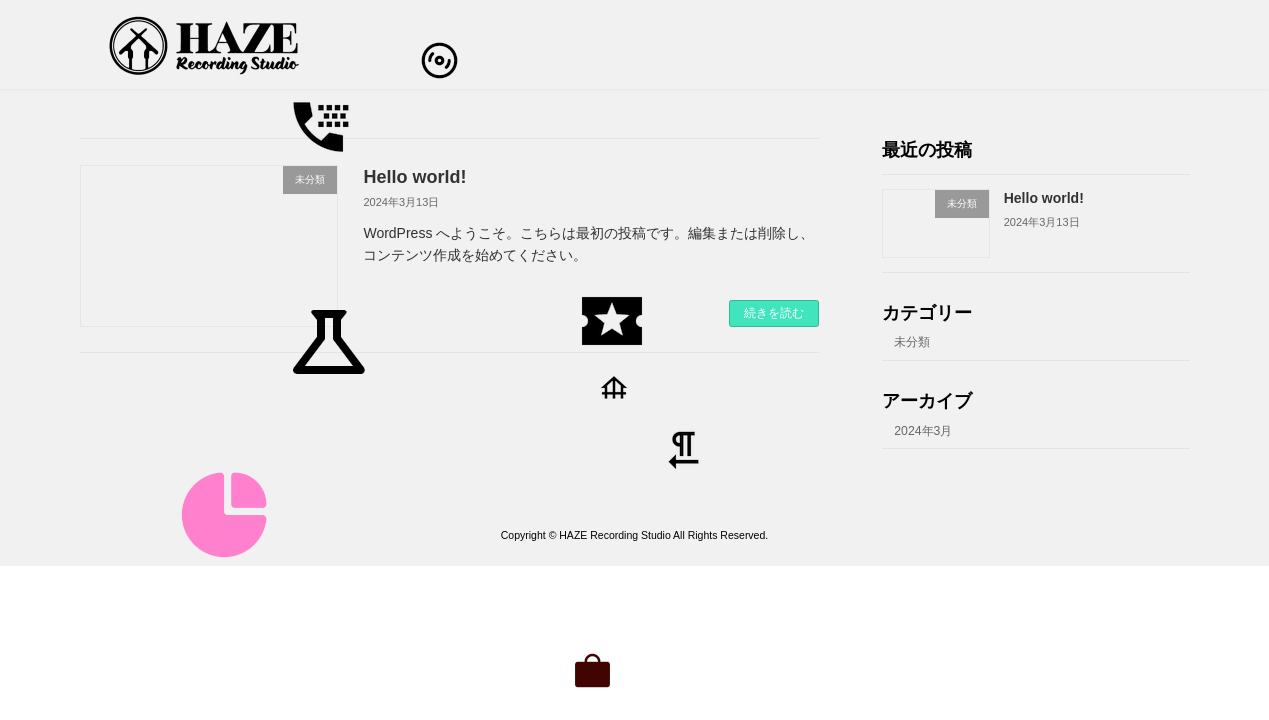 The image size is (1269, 720). I want to click on view analytics or statistics, so click(224, 515).